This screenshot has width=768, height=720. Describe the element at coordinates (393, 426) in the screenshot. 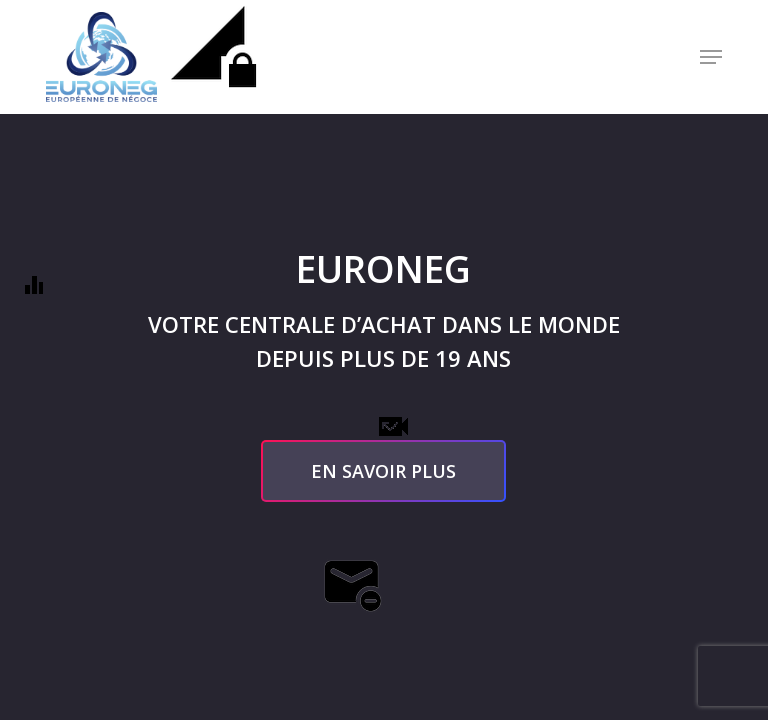

I see `indicates a missed video call` at that location.